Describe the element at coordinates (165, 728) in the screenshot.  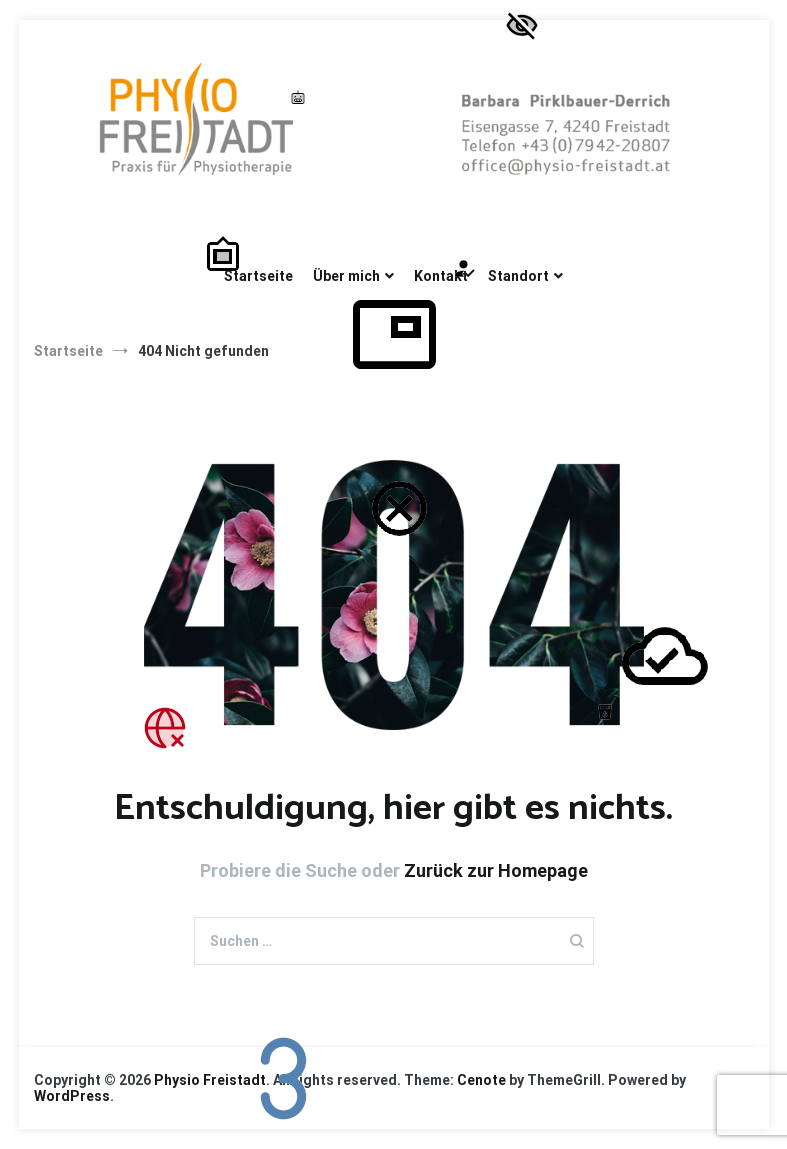
I see `no internet connection` at that location.